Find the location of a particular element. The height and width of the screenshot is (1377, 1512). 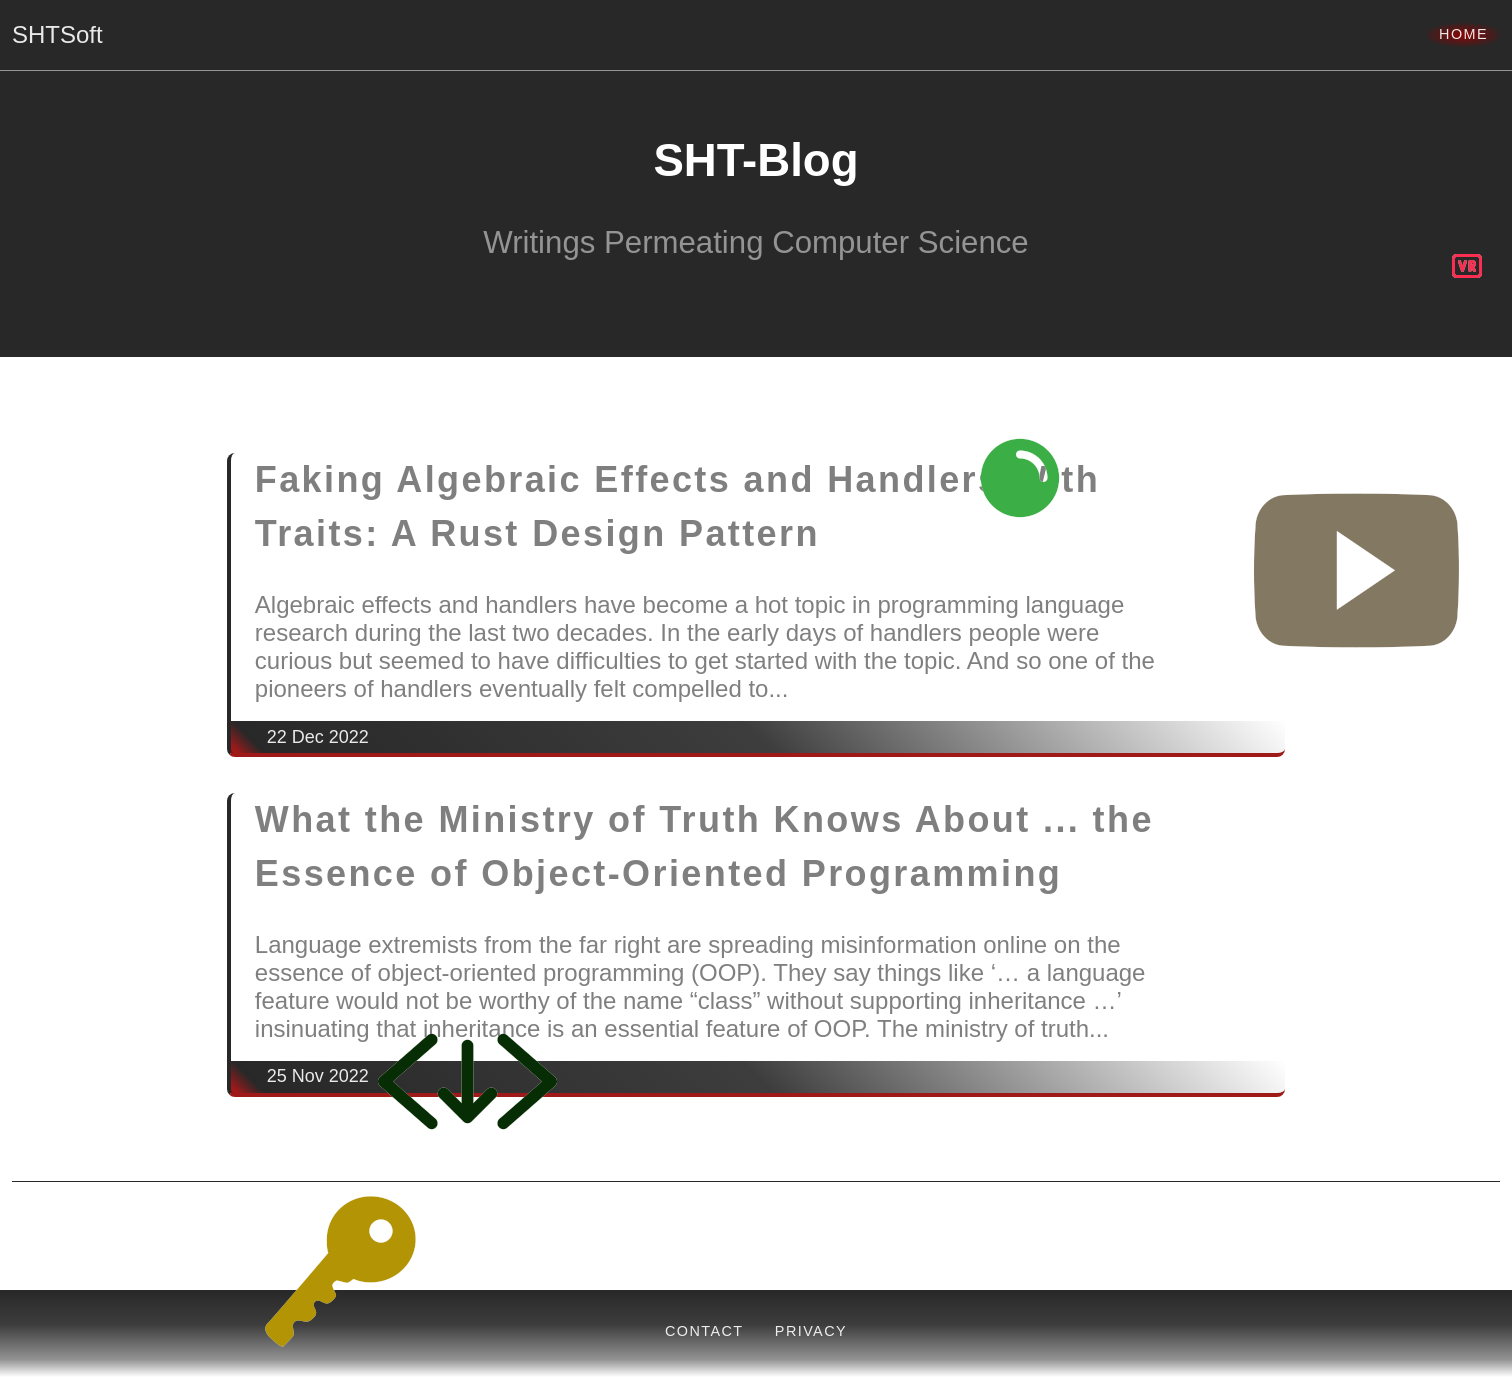

access security or password settings is located at coordinates (340, 1271).